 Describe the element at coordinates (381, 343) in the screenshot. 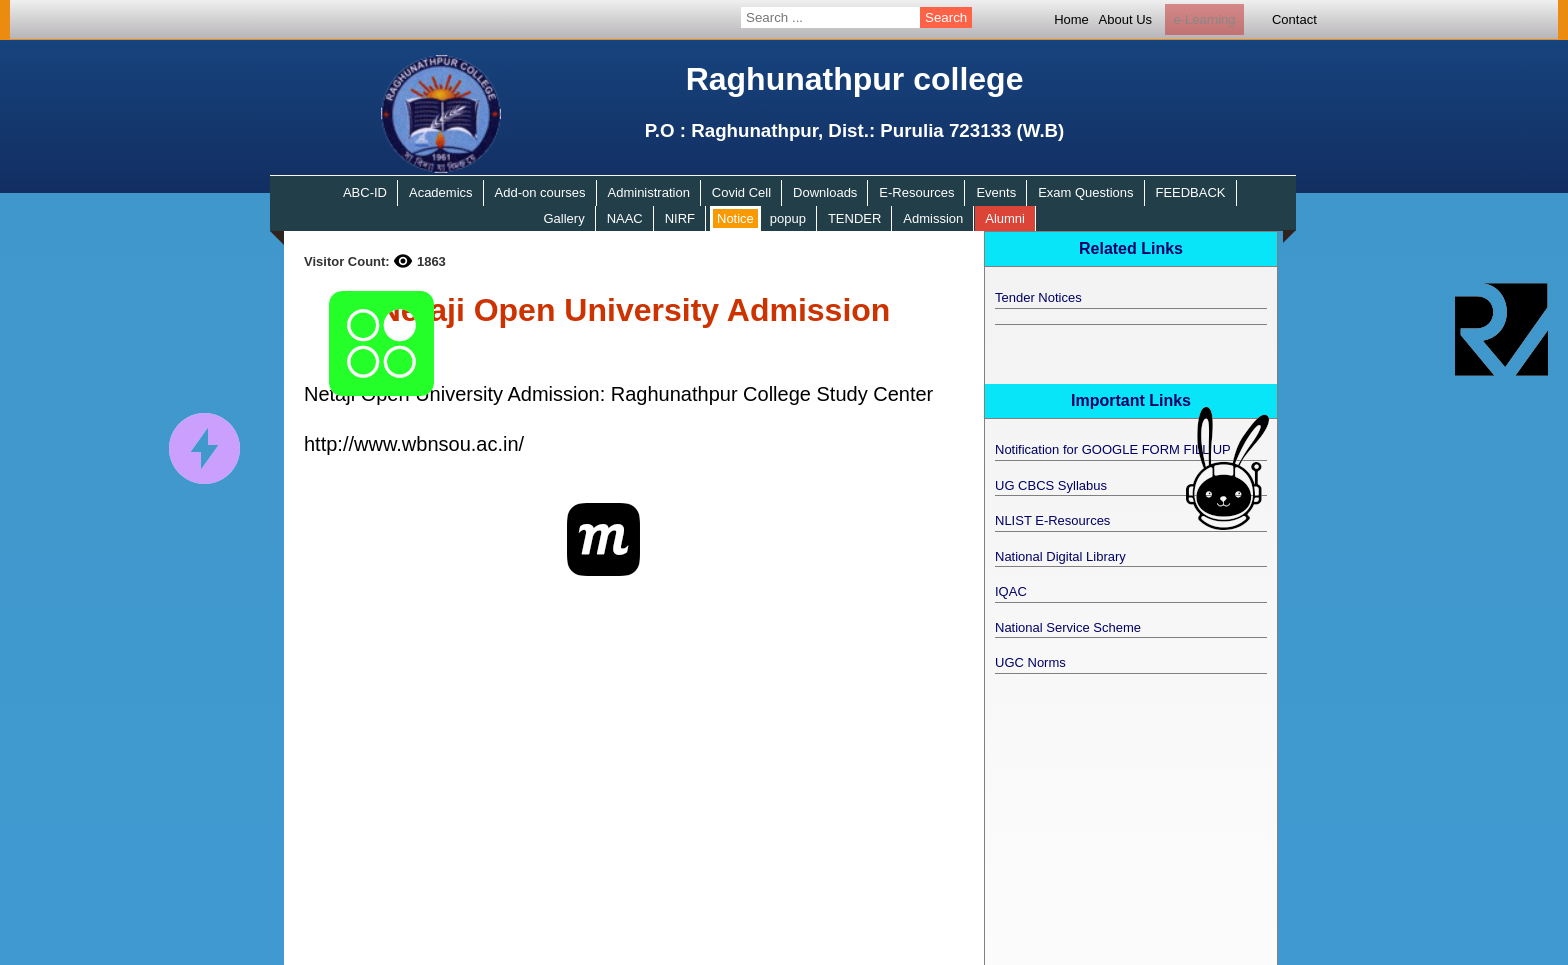

I see `open the payback rewards app` at that location.